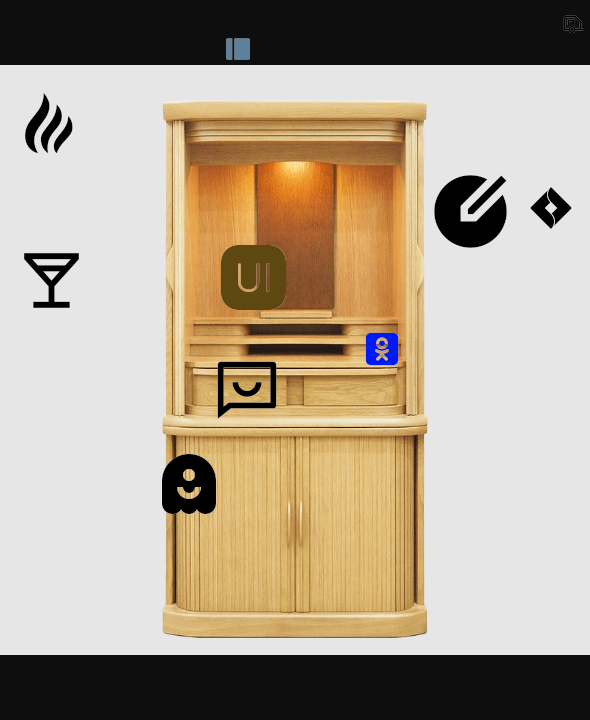  I want to click on view caravan or RV rental options, so click(573, 24).